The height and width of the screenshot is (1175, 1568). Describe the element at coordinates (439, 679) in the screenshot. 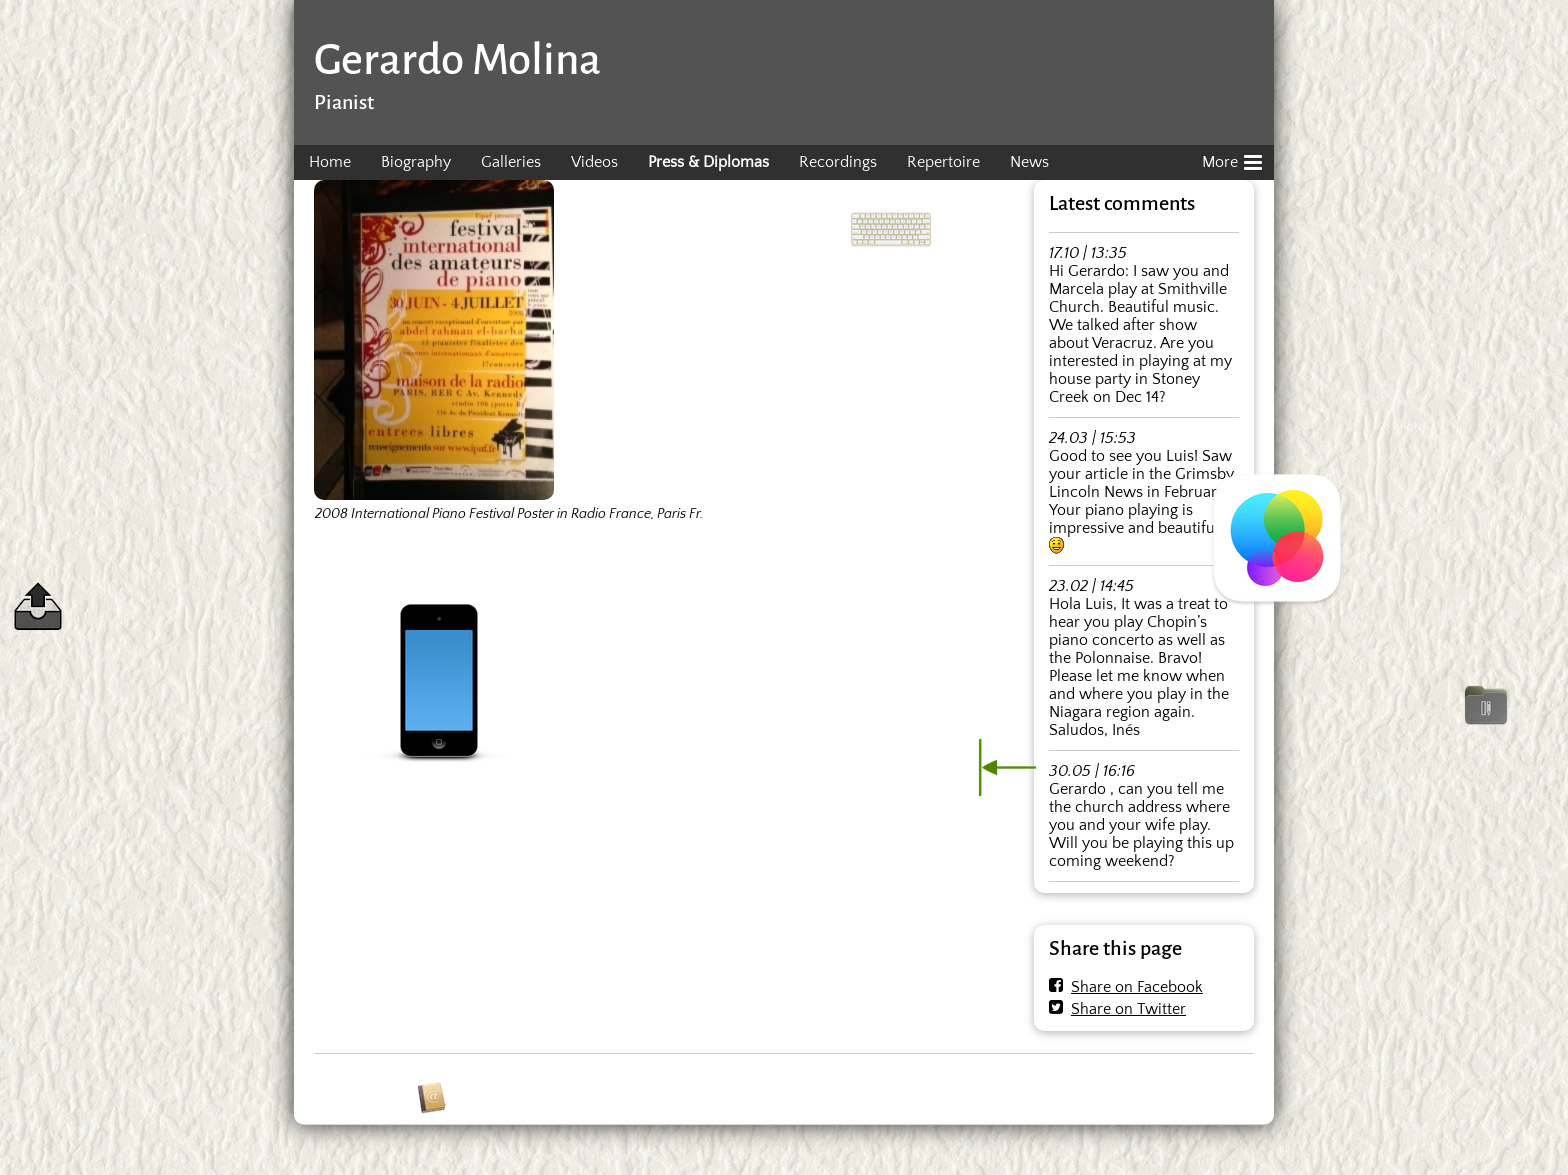

I see `iPod touch device icon` at that location.